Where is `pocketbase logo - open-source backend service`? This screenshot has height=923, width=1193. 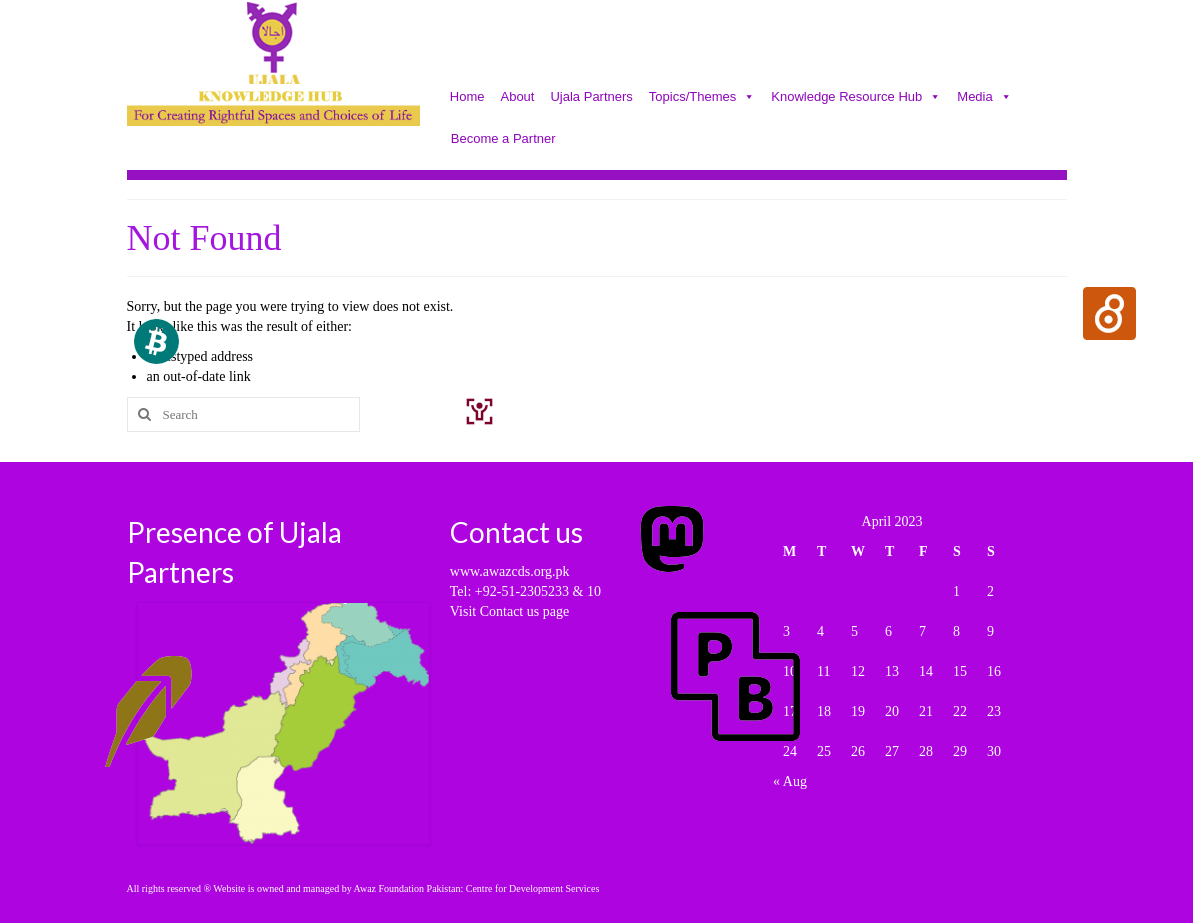
pocketbase logo - open-source backend service is located at coordinates (735, 676).